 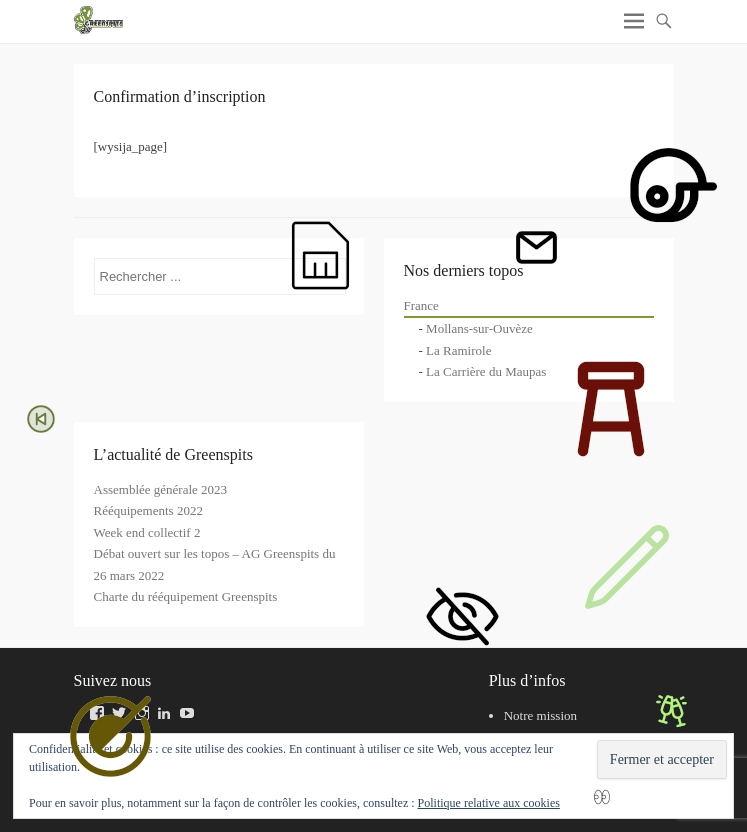 What do you see at coordinates (110, 736) in the screenshot?
I see `set a goal or target` at bounding box center [110, 736].